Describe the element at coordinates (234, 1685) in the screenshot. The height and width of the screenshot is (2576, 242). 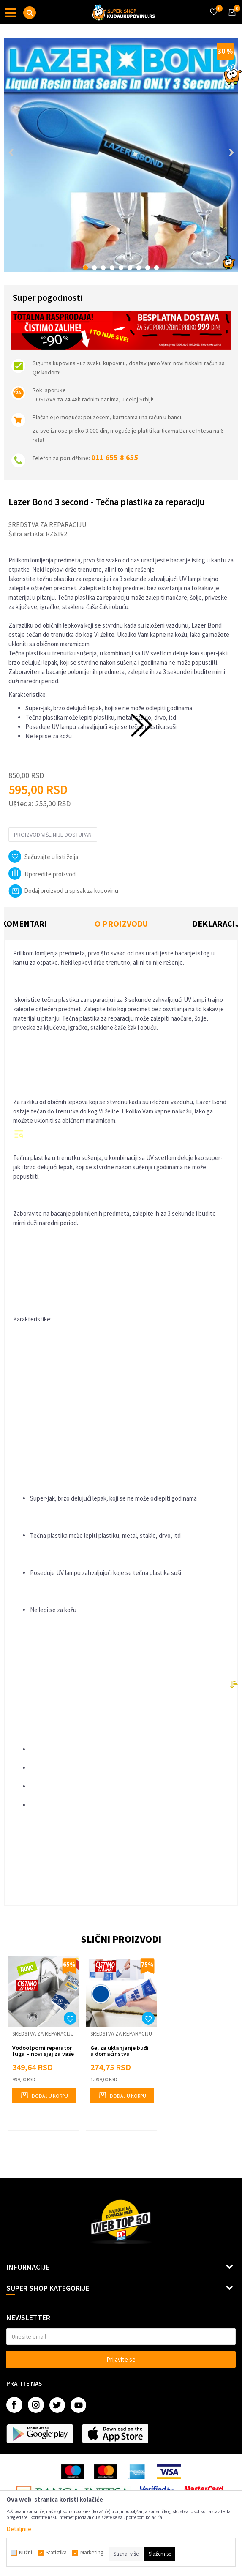
I see `sort items from smallest to largest` at that location.